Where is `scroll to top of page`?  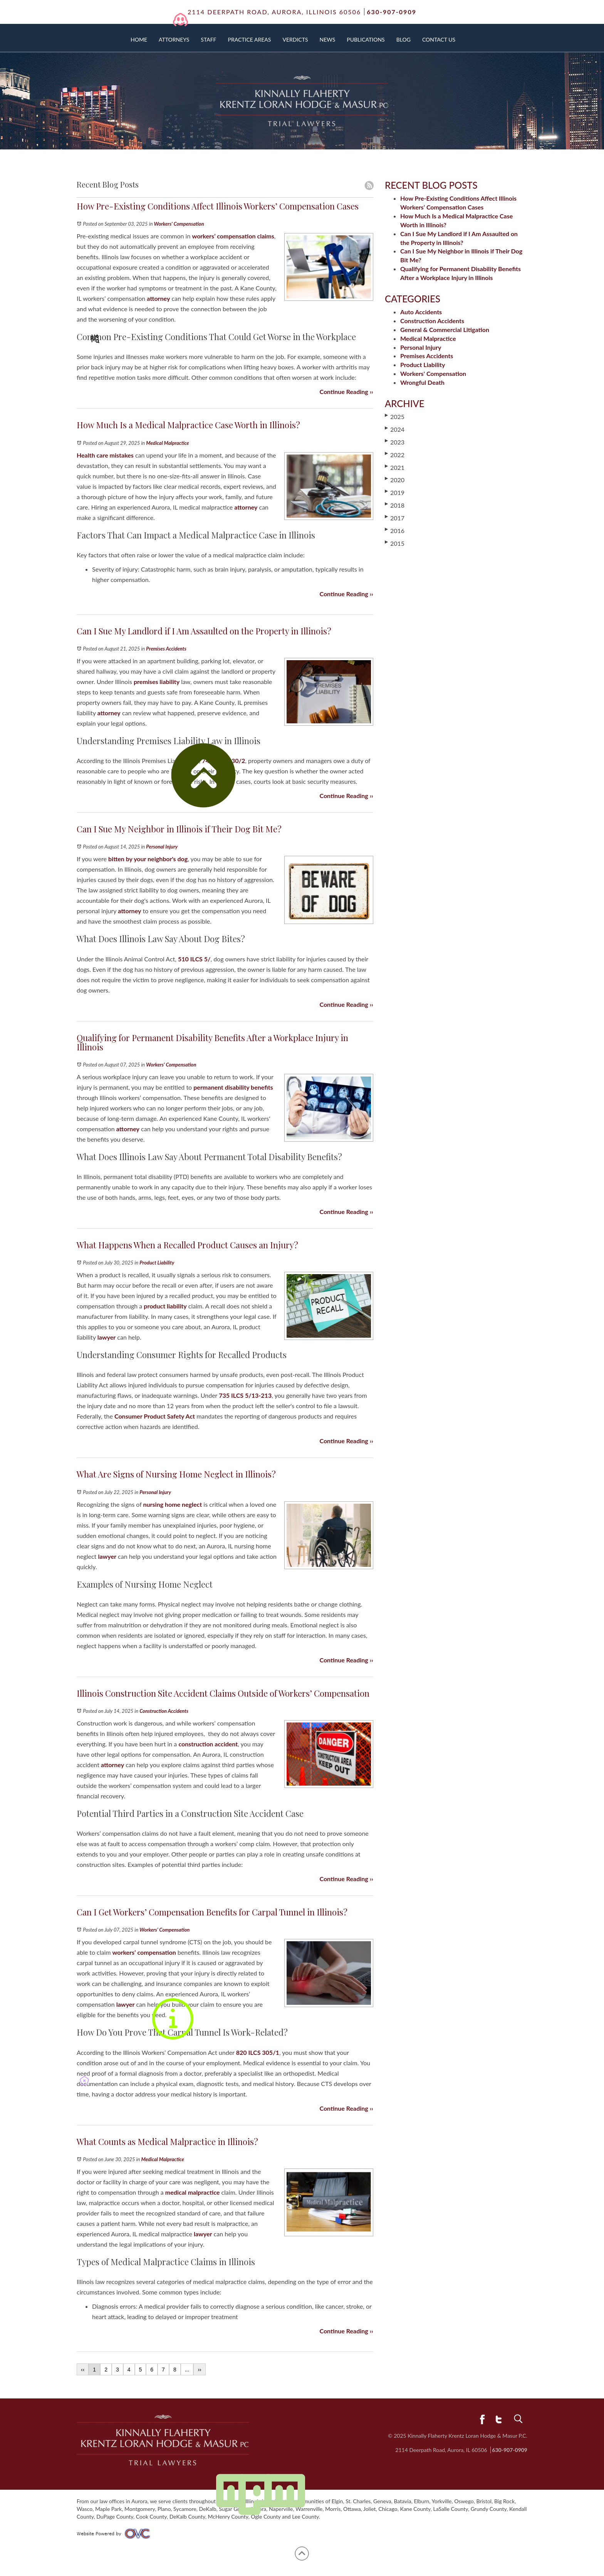 scroll to top of page is located at coordinates (204, 775).